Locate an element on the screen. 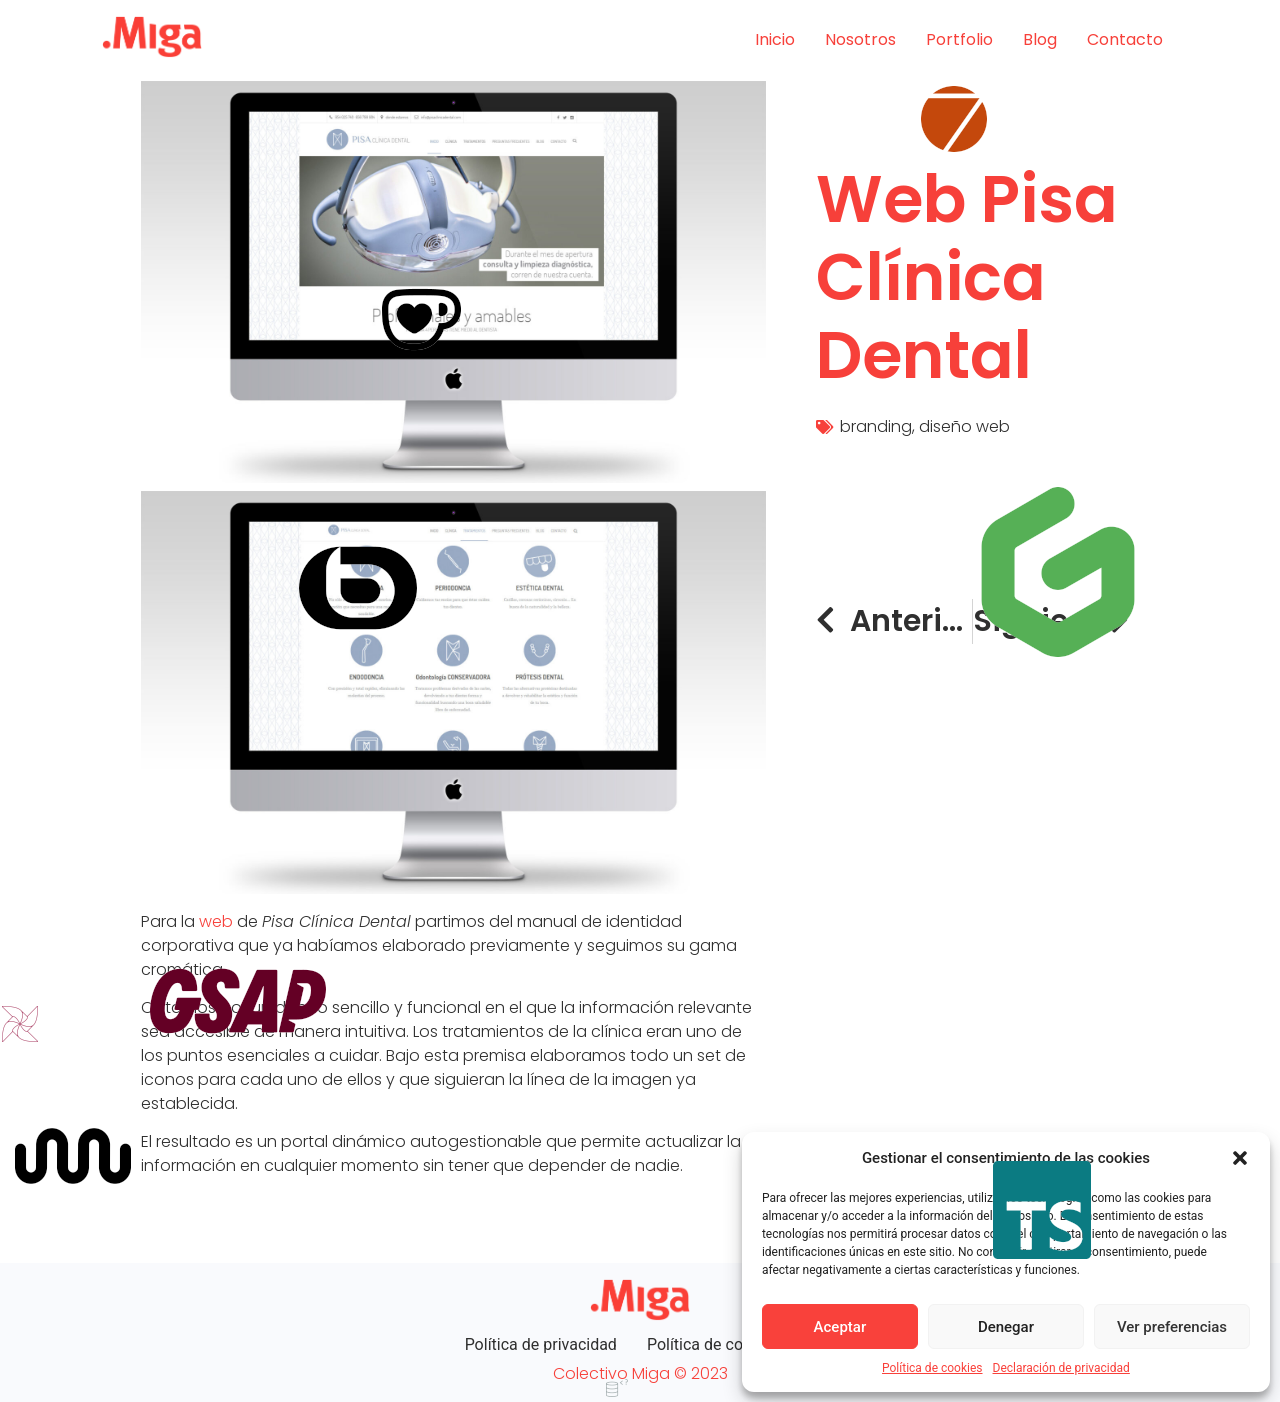 The width and height of the screenshot is (1280, 1402). GSAP (GreenSock Animation Platform) brand logo is located at coordinates (238, 1001).